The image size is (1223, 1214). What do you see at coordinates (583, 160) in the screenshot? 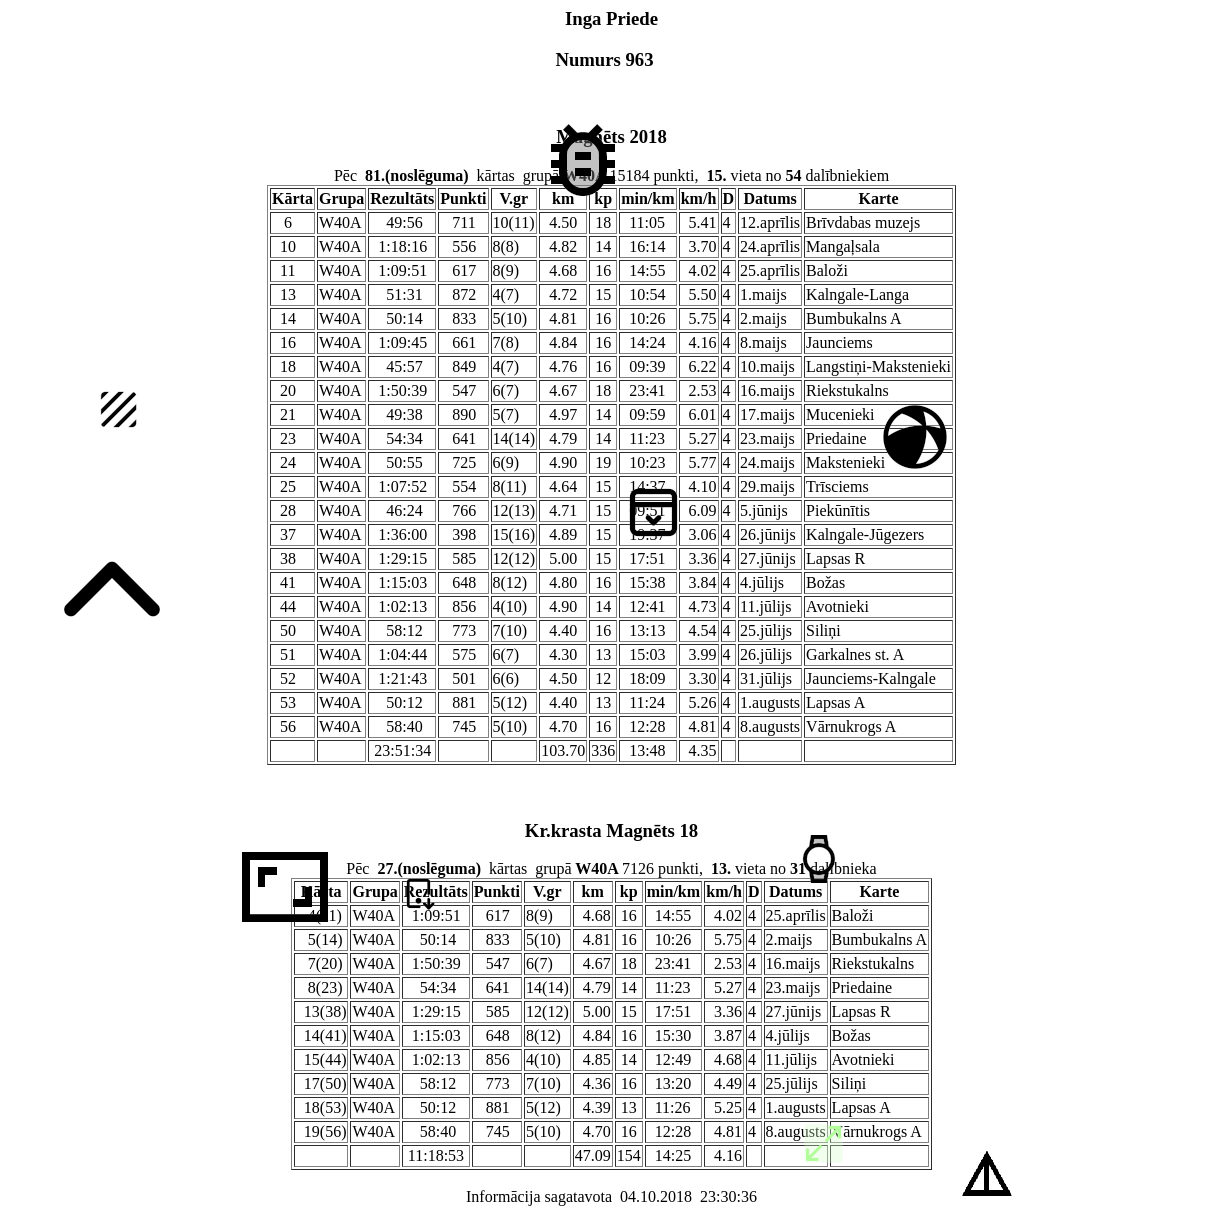
I see `report a bug or issue` at bounding box center [583, 160].